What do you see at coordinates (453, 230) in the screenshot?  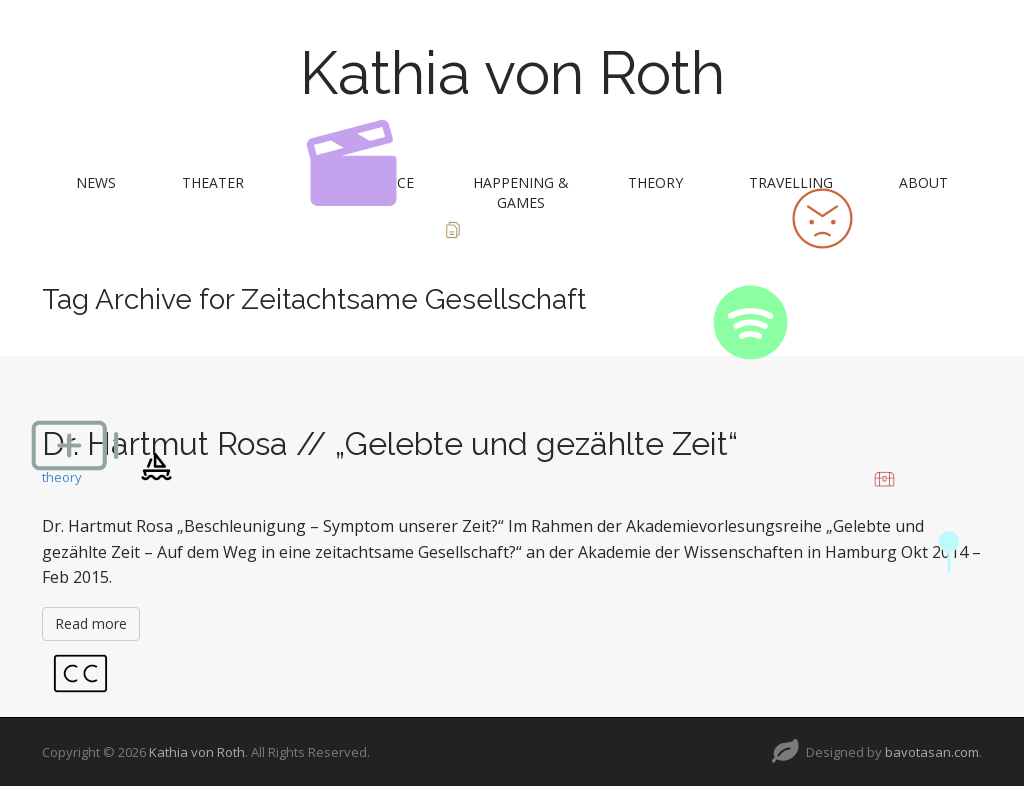 I see `view all files` at bounding box center [453, 230].